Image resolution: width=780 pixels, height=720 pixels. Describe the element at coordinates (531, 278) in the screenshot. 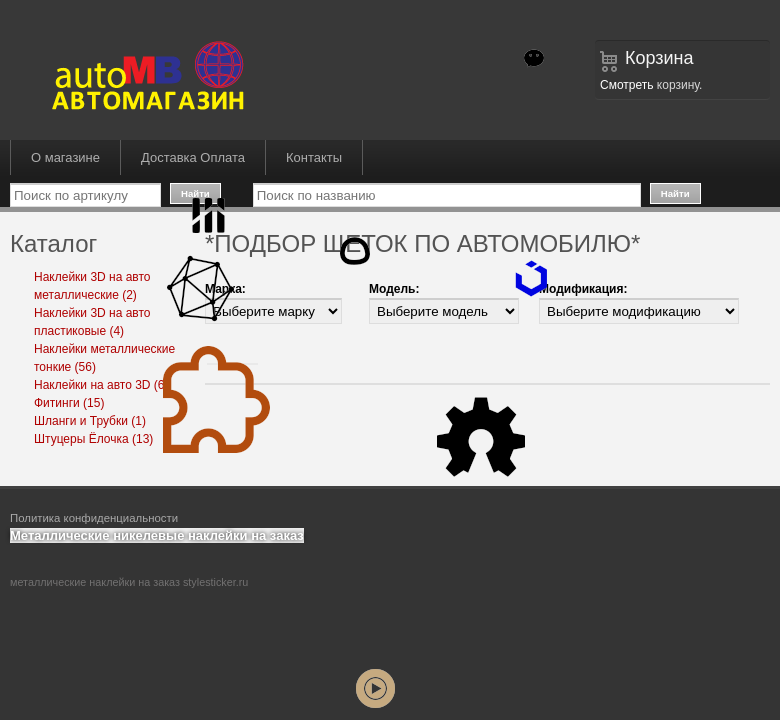

I see `UIkit framework logo` at that location.